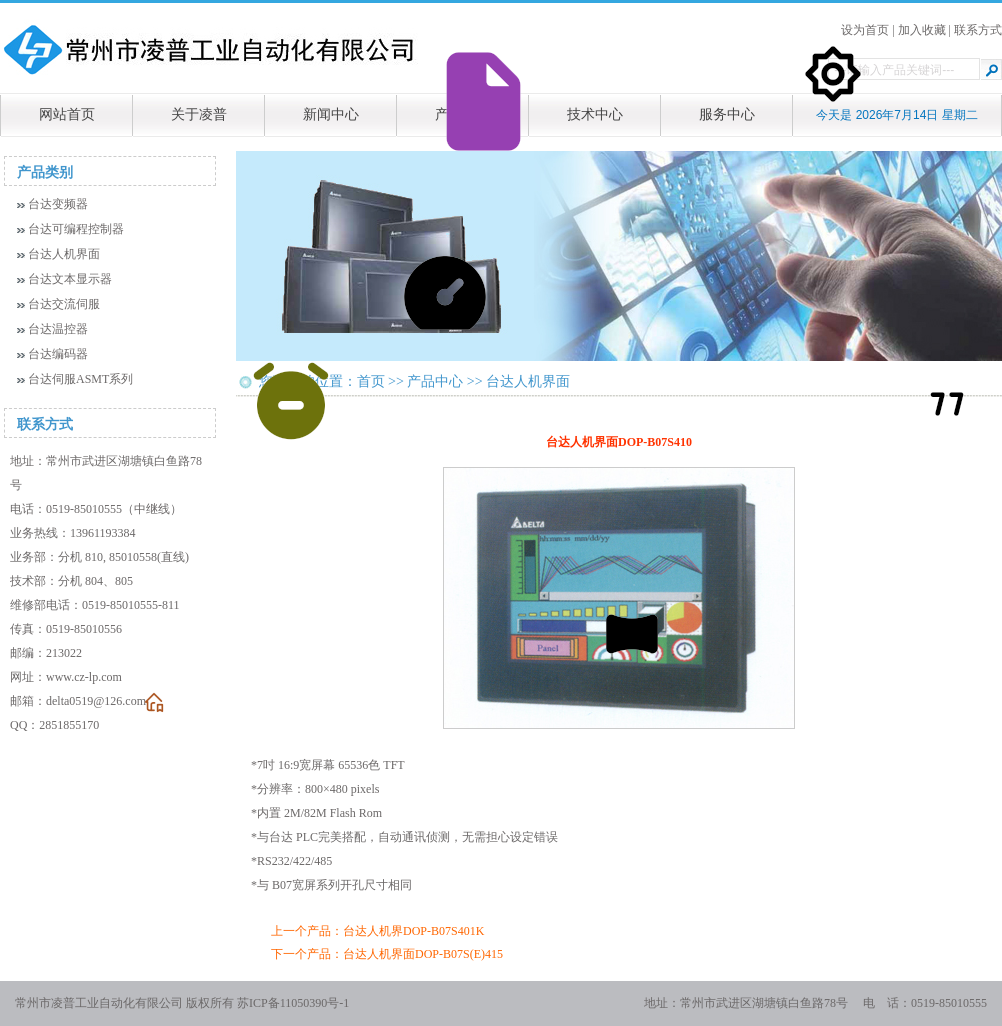 Image resolution: width=1002 pixels, height=1026 pixels. What do you see at coordinates (154, 702) in the screenshot?
I see `save or bookmark a home listing` at bounding box center [154, 702].